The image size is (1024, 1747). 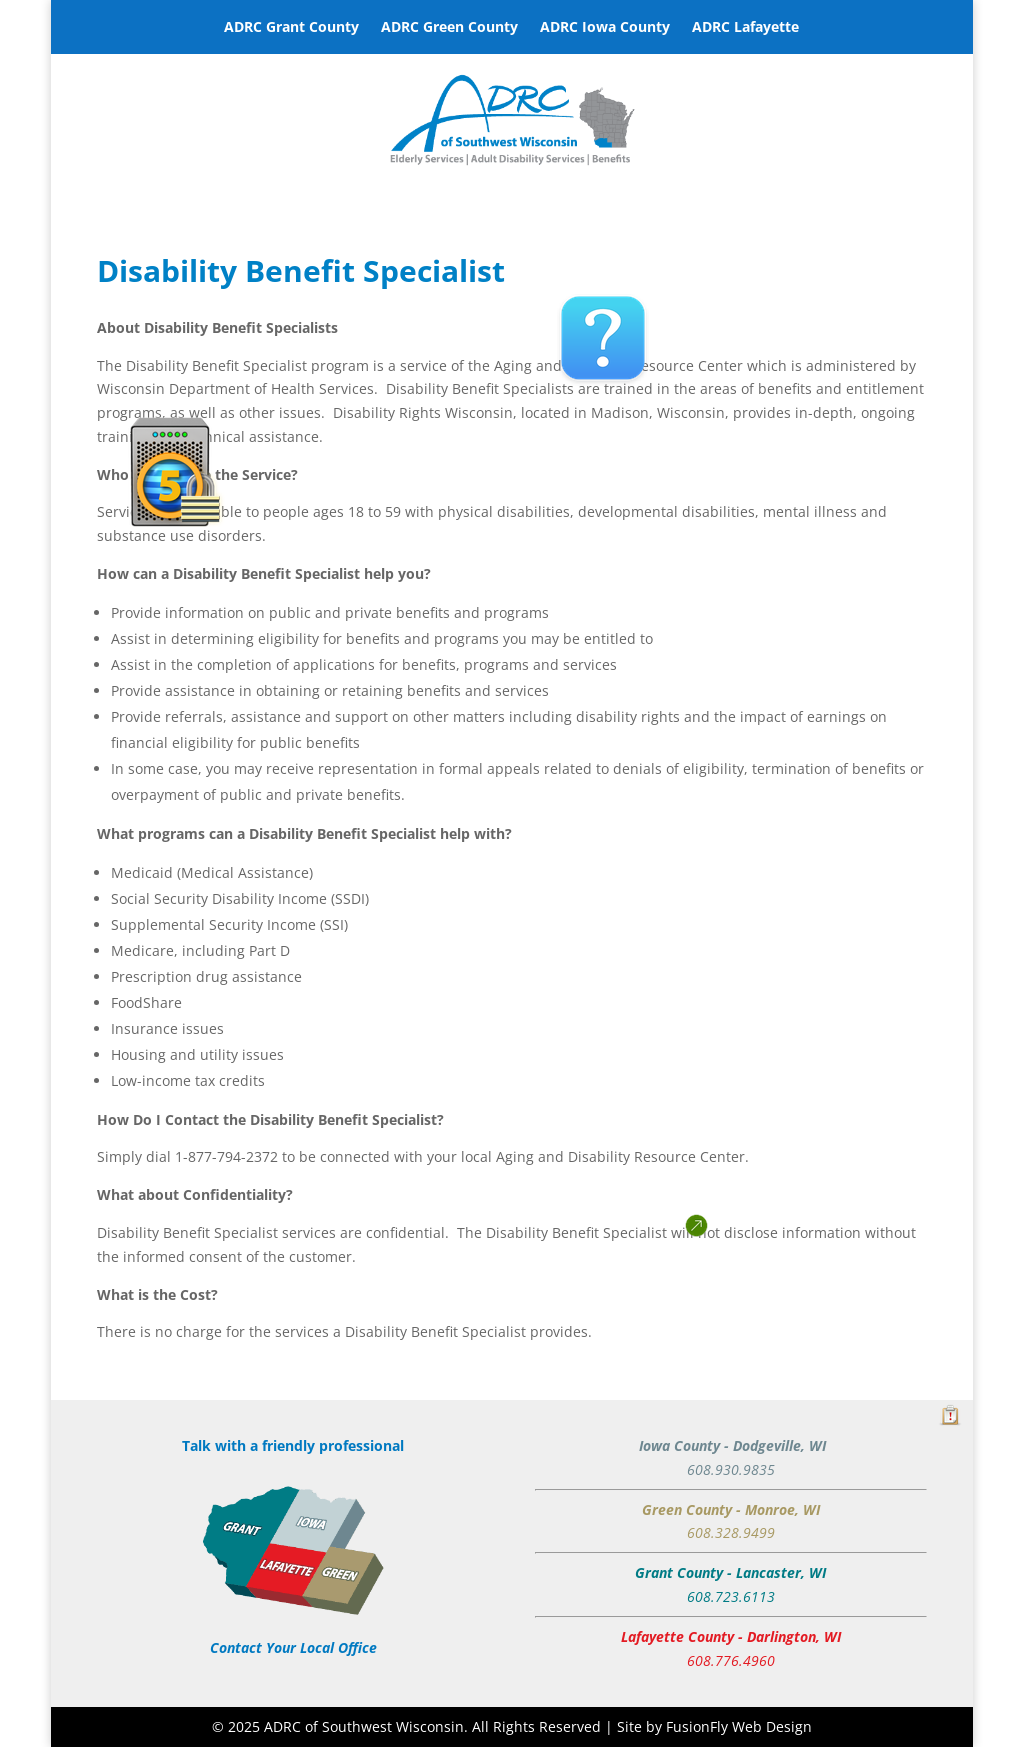 What do you see at coordinates (170, 472) in the screenshot?
I see `indicates a locked RAID 5 storage array` at bounding box center [170, 472].